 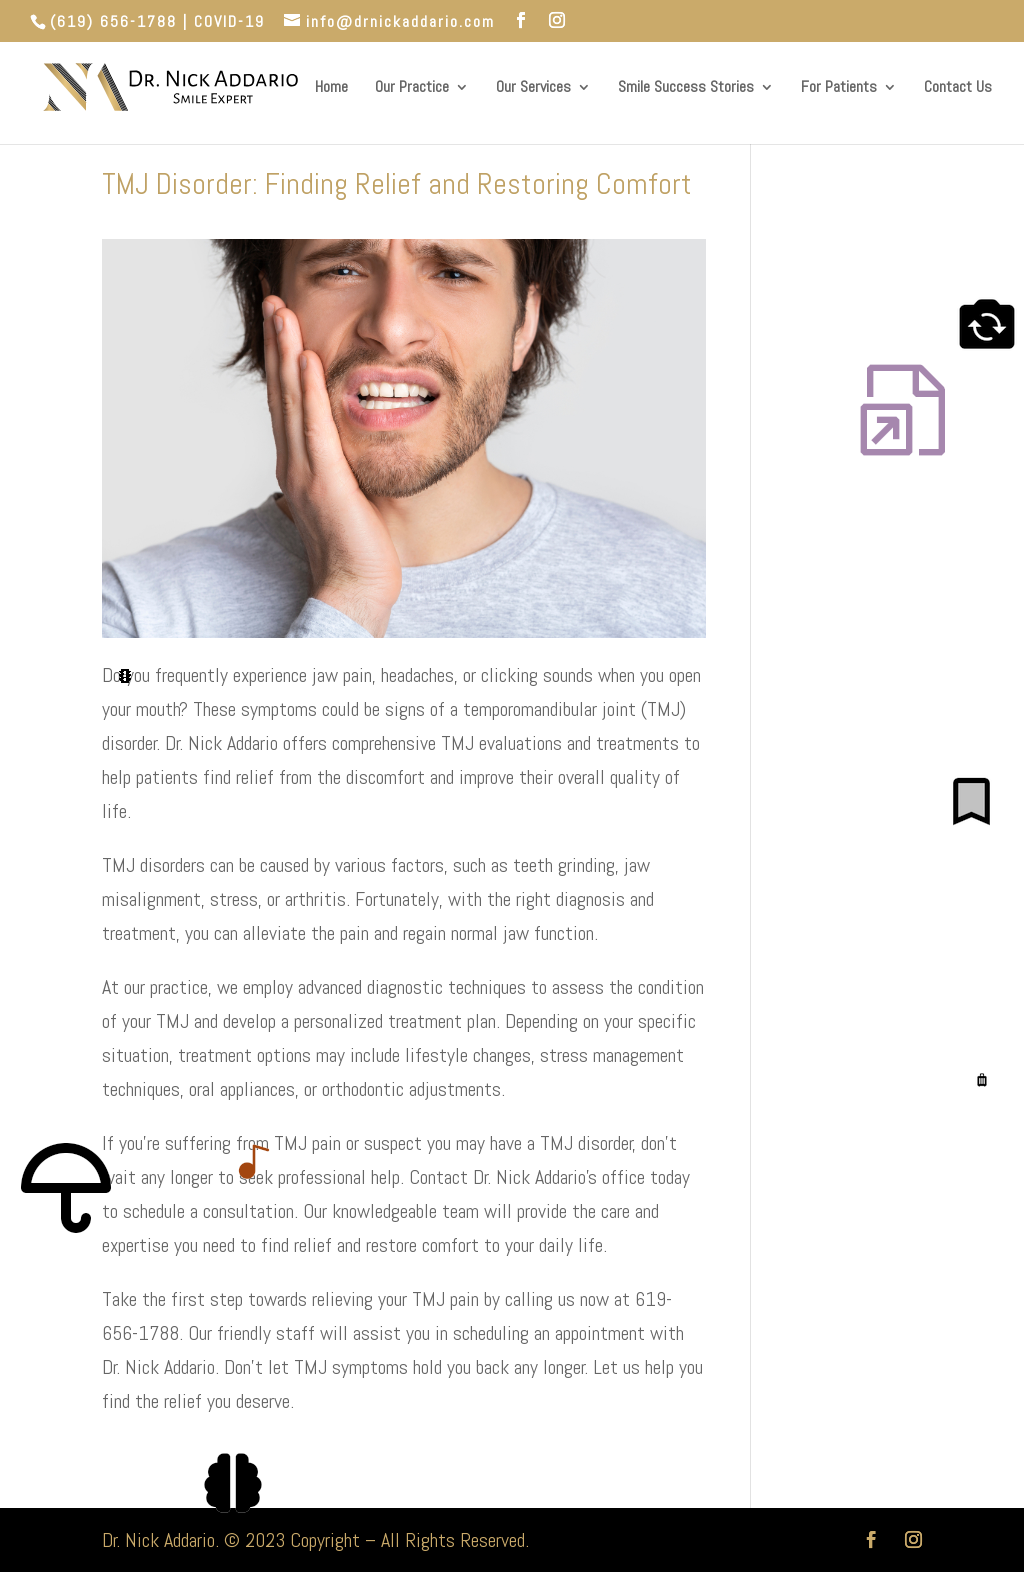 I want to click on access AI or smart features, so click(x=233, y=1483).